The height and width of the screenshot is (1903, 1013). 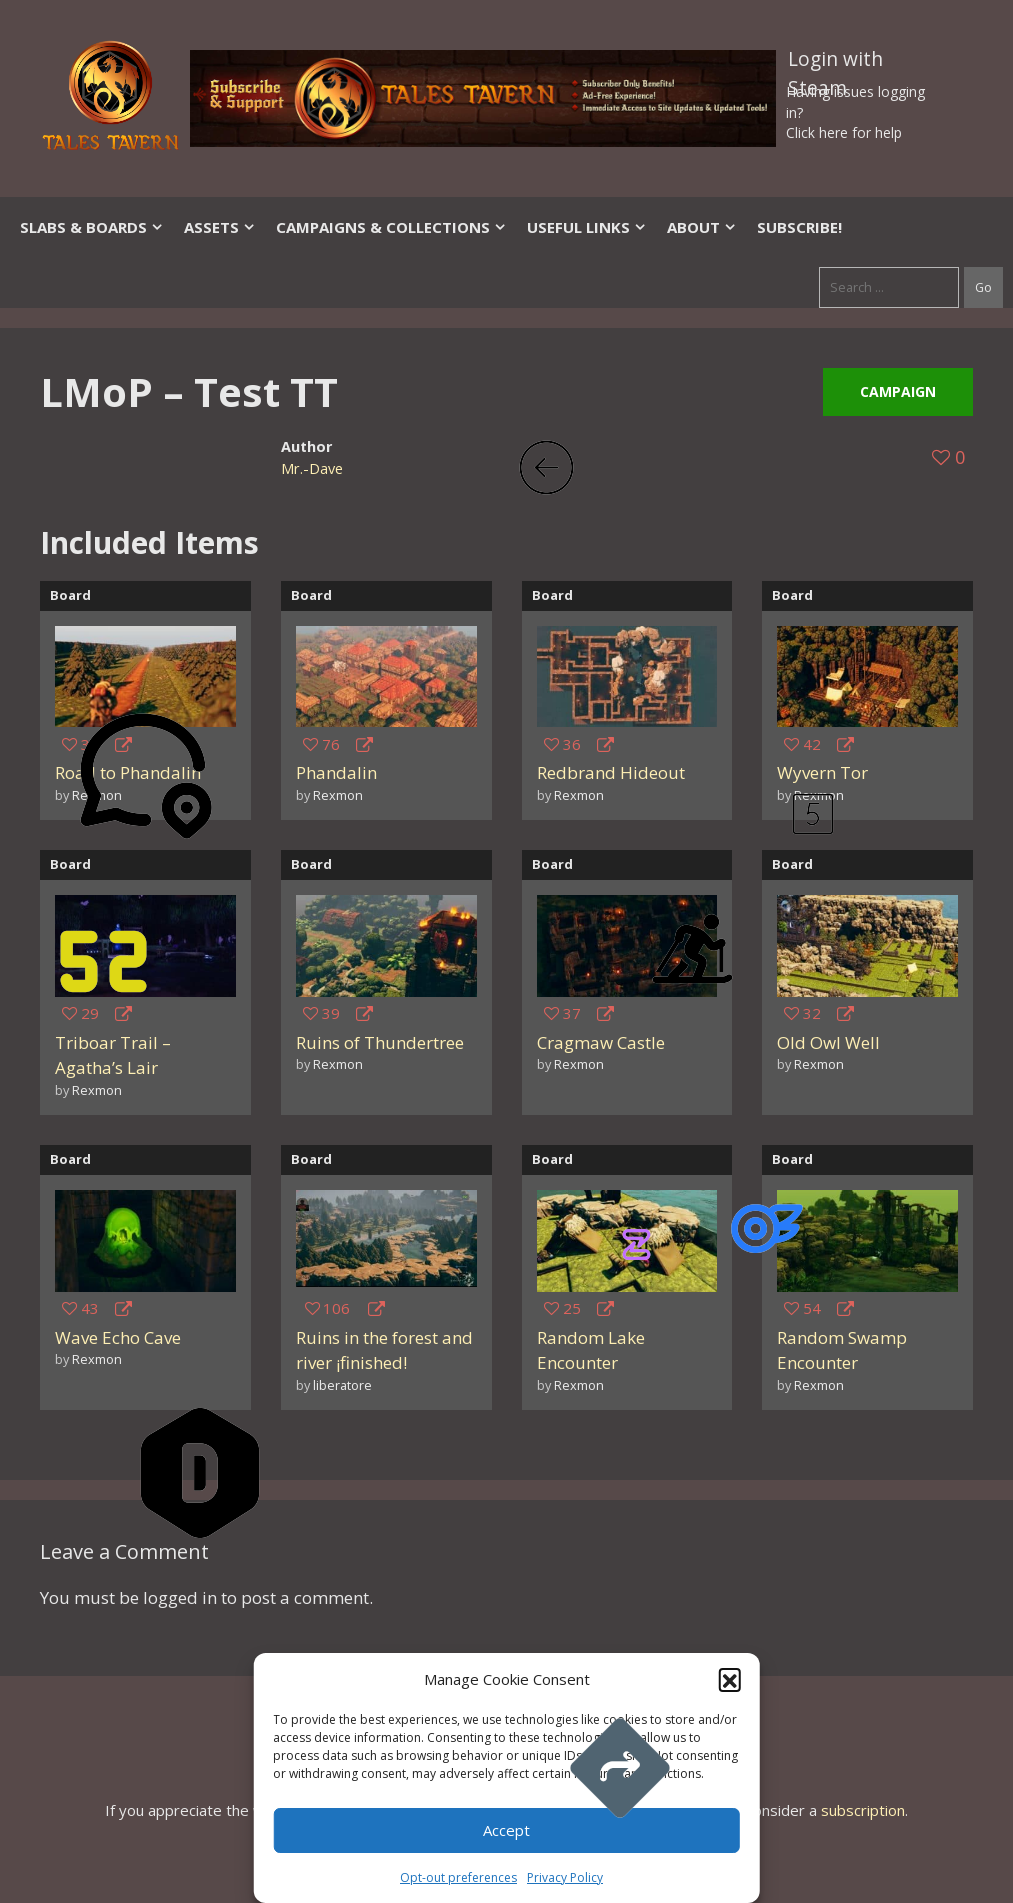 I want to click on indicates item number 52 in a list or sequence, so click(x=103, y=961).